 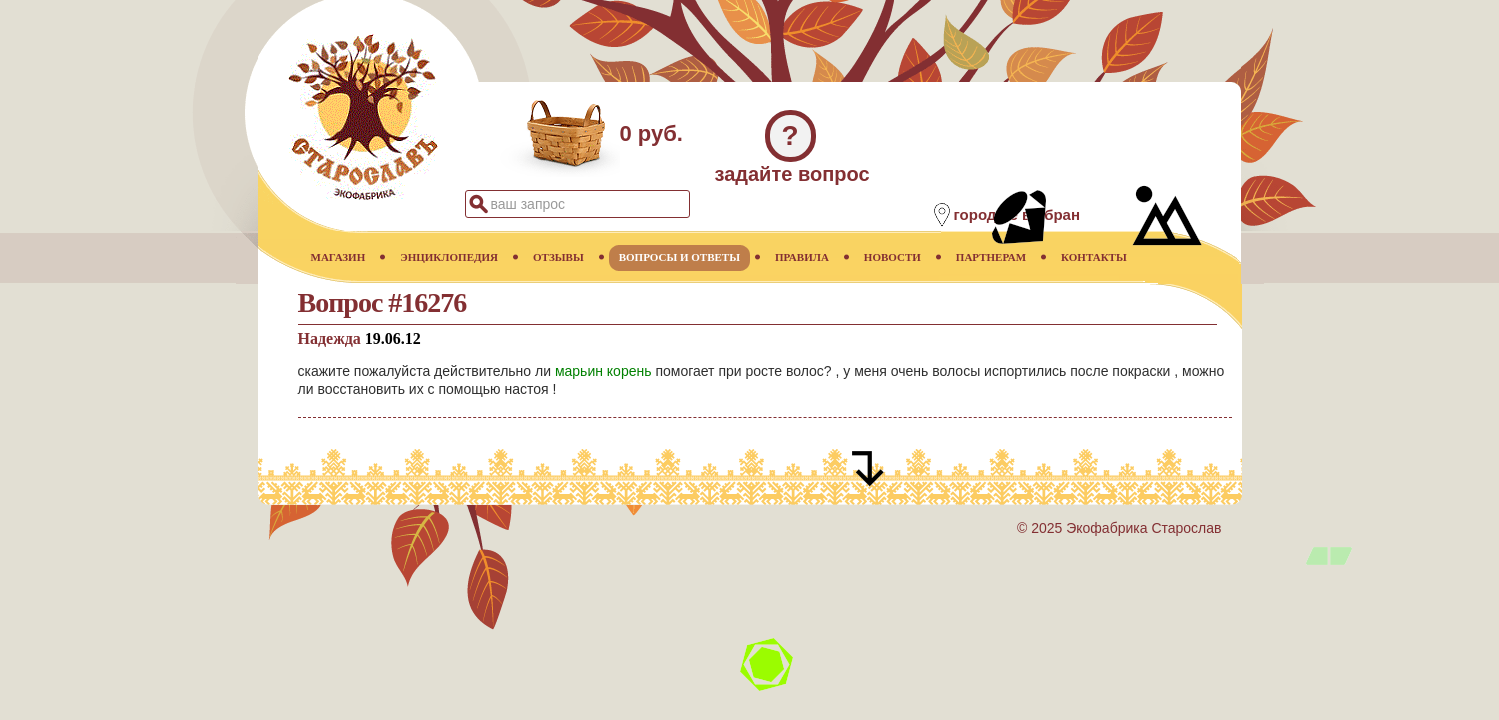 I want to click on open graphite application, so click(x=766, y=664).